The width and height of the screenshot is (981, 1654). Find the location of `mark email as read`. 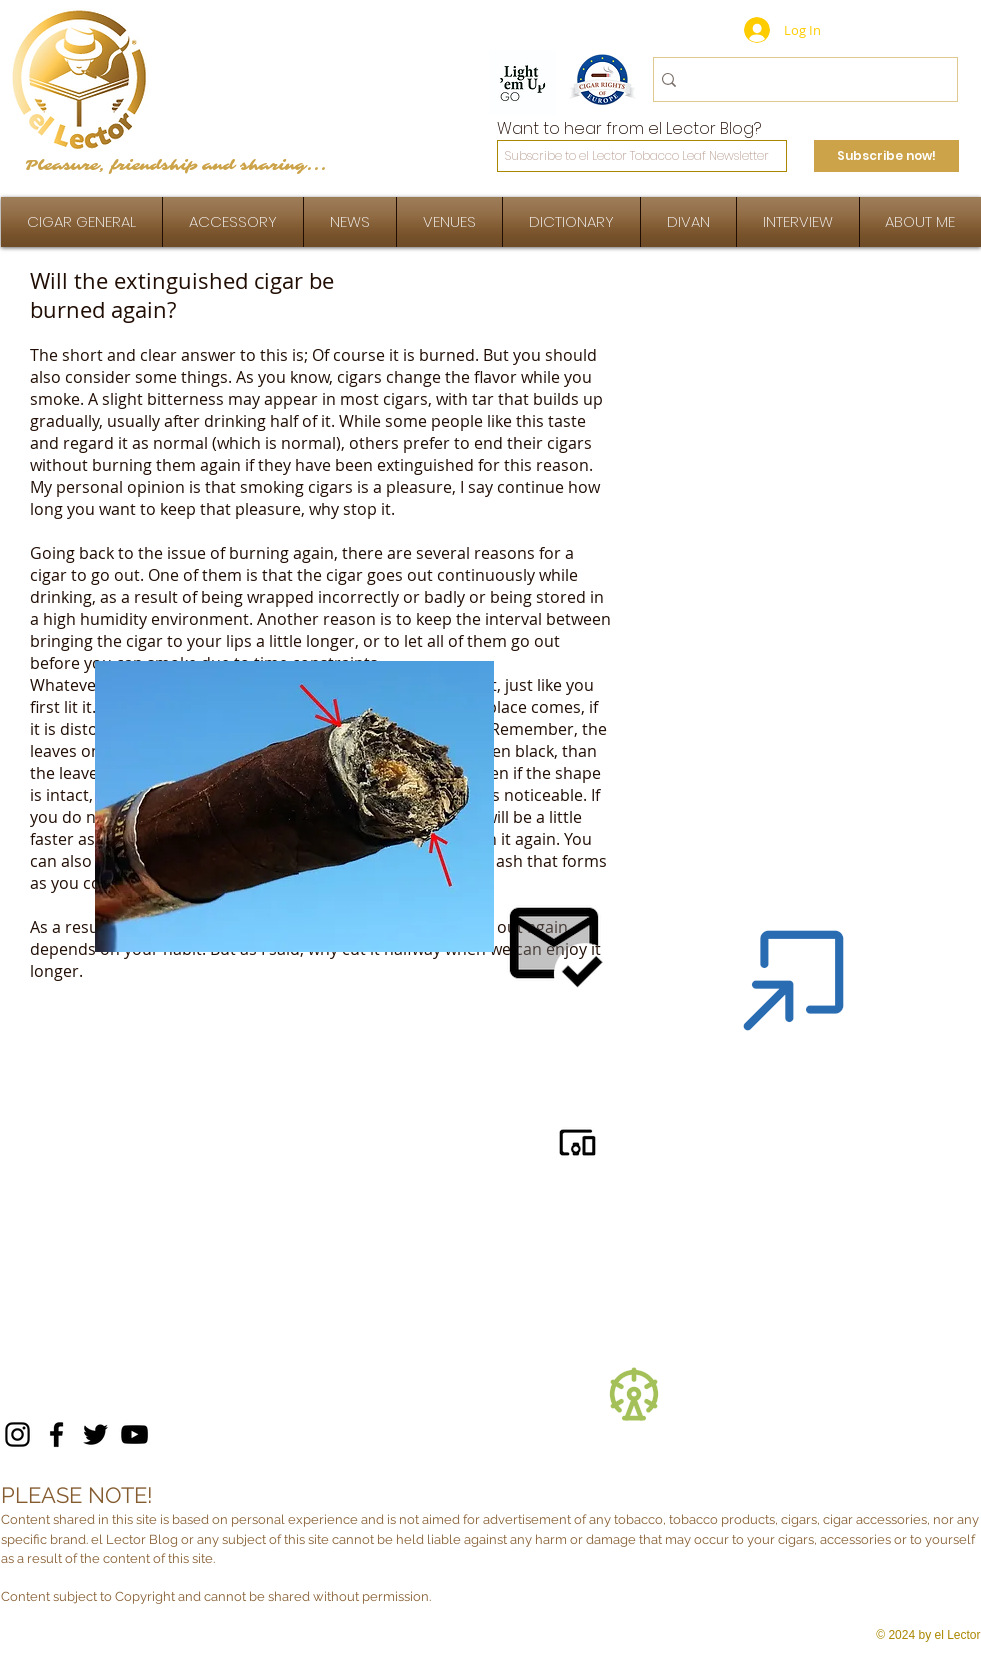

mark email as read is located at coordinates (554, 943).